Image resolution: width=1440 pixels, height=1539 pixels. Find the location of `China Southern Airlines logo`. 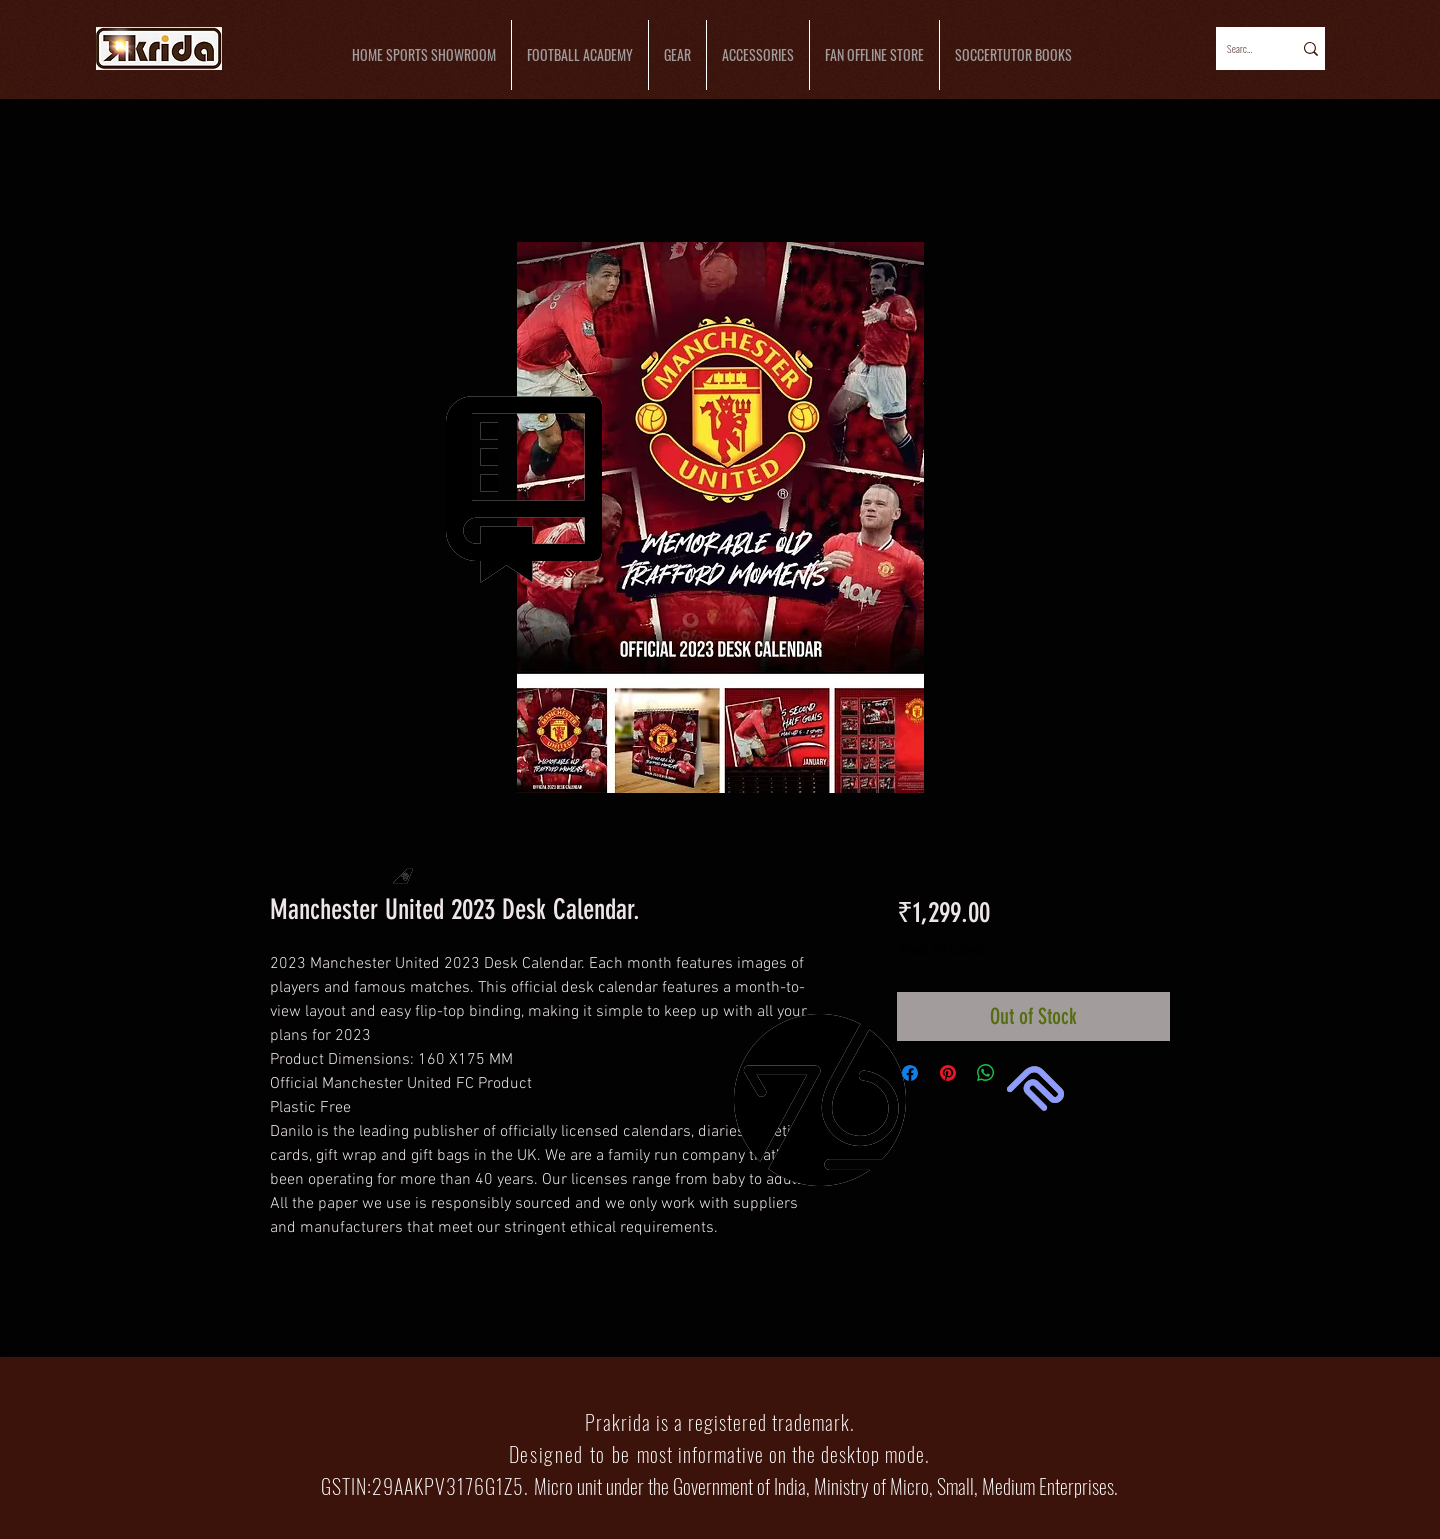

China Southern Airlines logo is located at coordinates (403, 876).